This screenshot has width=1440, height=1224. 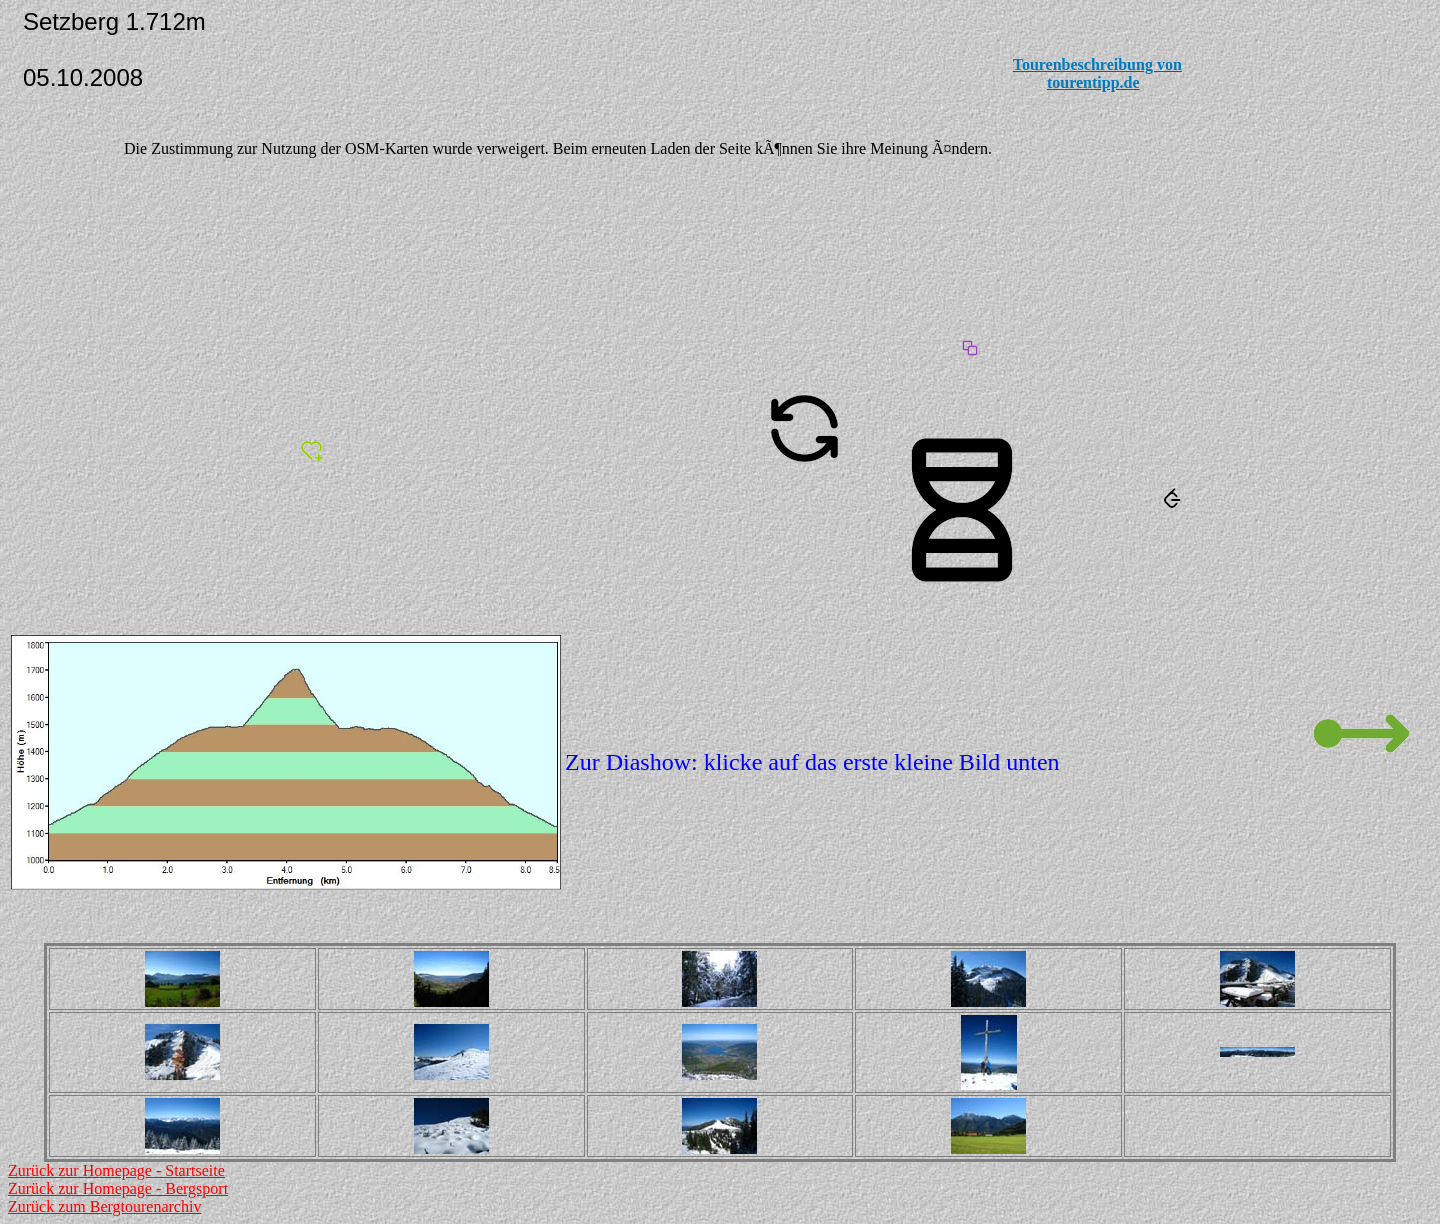 What do you see at coordinates (1172, 499) in the screenshot?
I see `visit leetcode coding practice platform` at bounding box center [1172, 499].